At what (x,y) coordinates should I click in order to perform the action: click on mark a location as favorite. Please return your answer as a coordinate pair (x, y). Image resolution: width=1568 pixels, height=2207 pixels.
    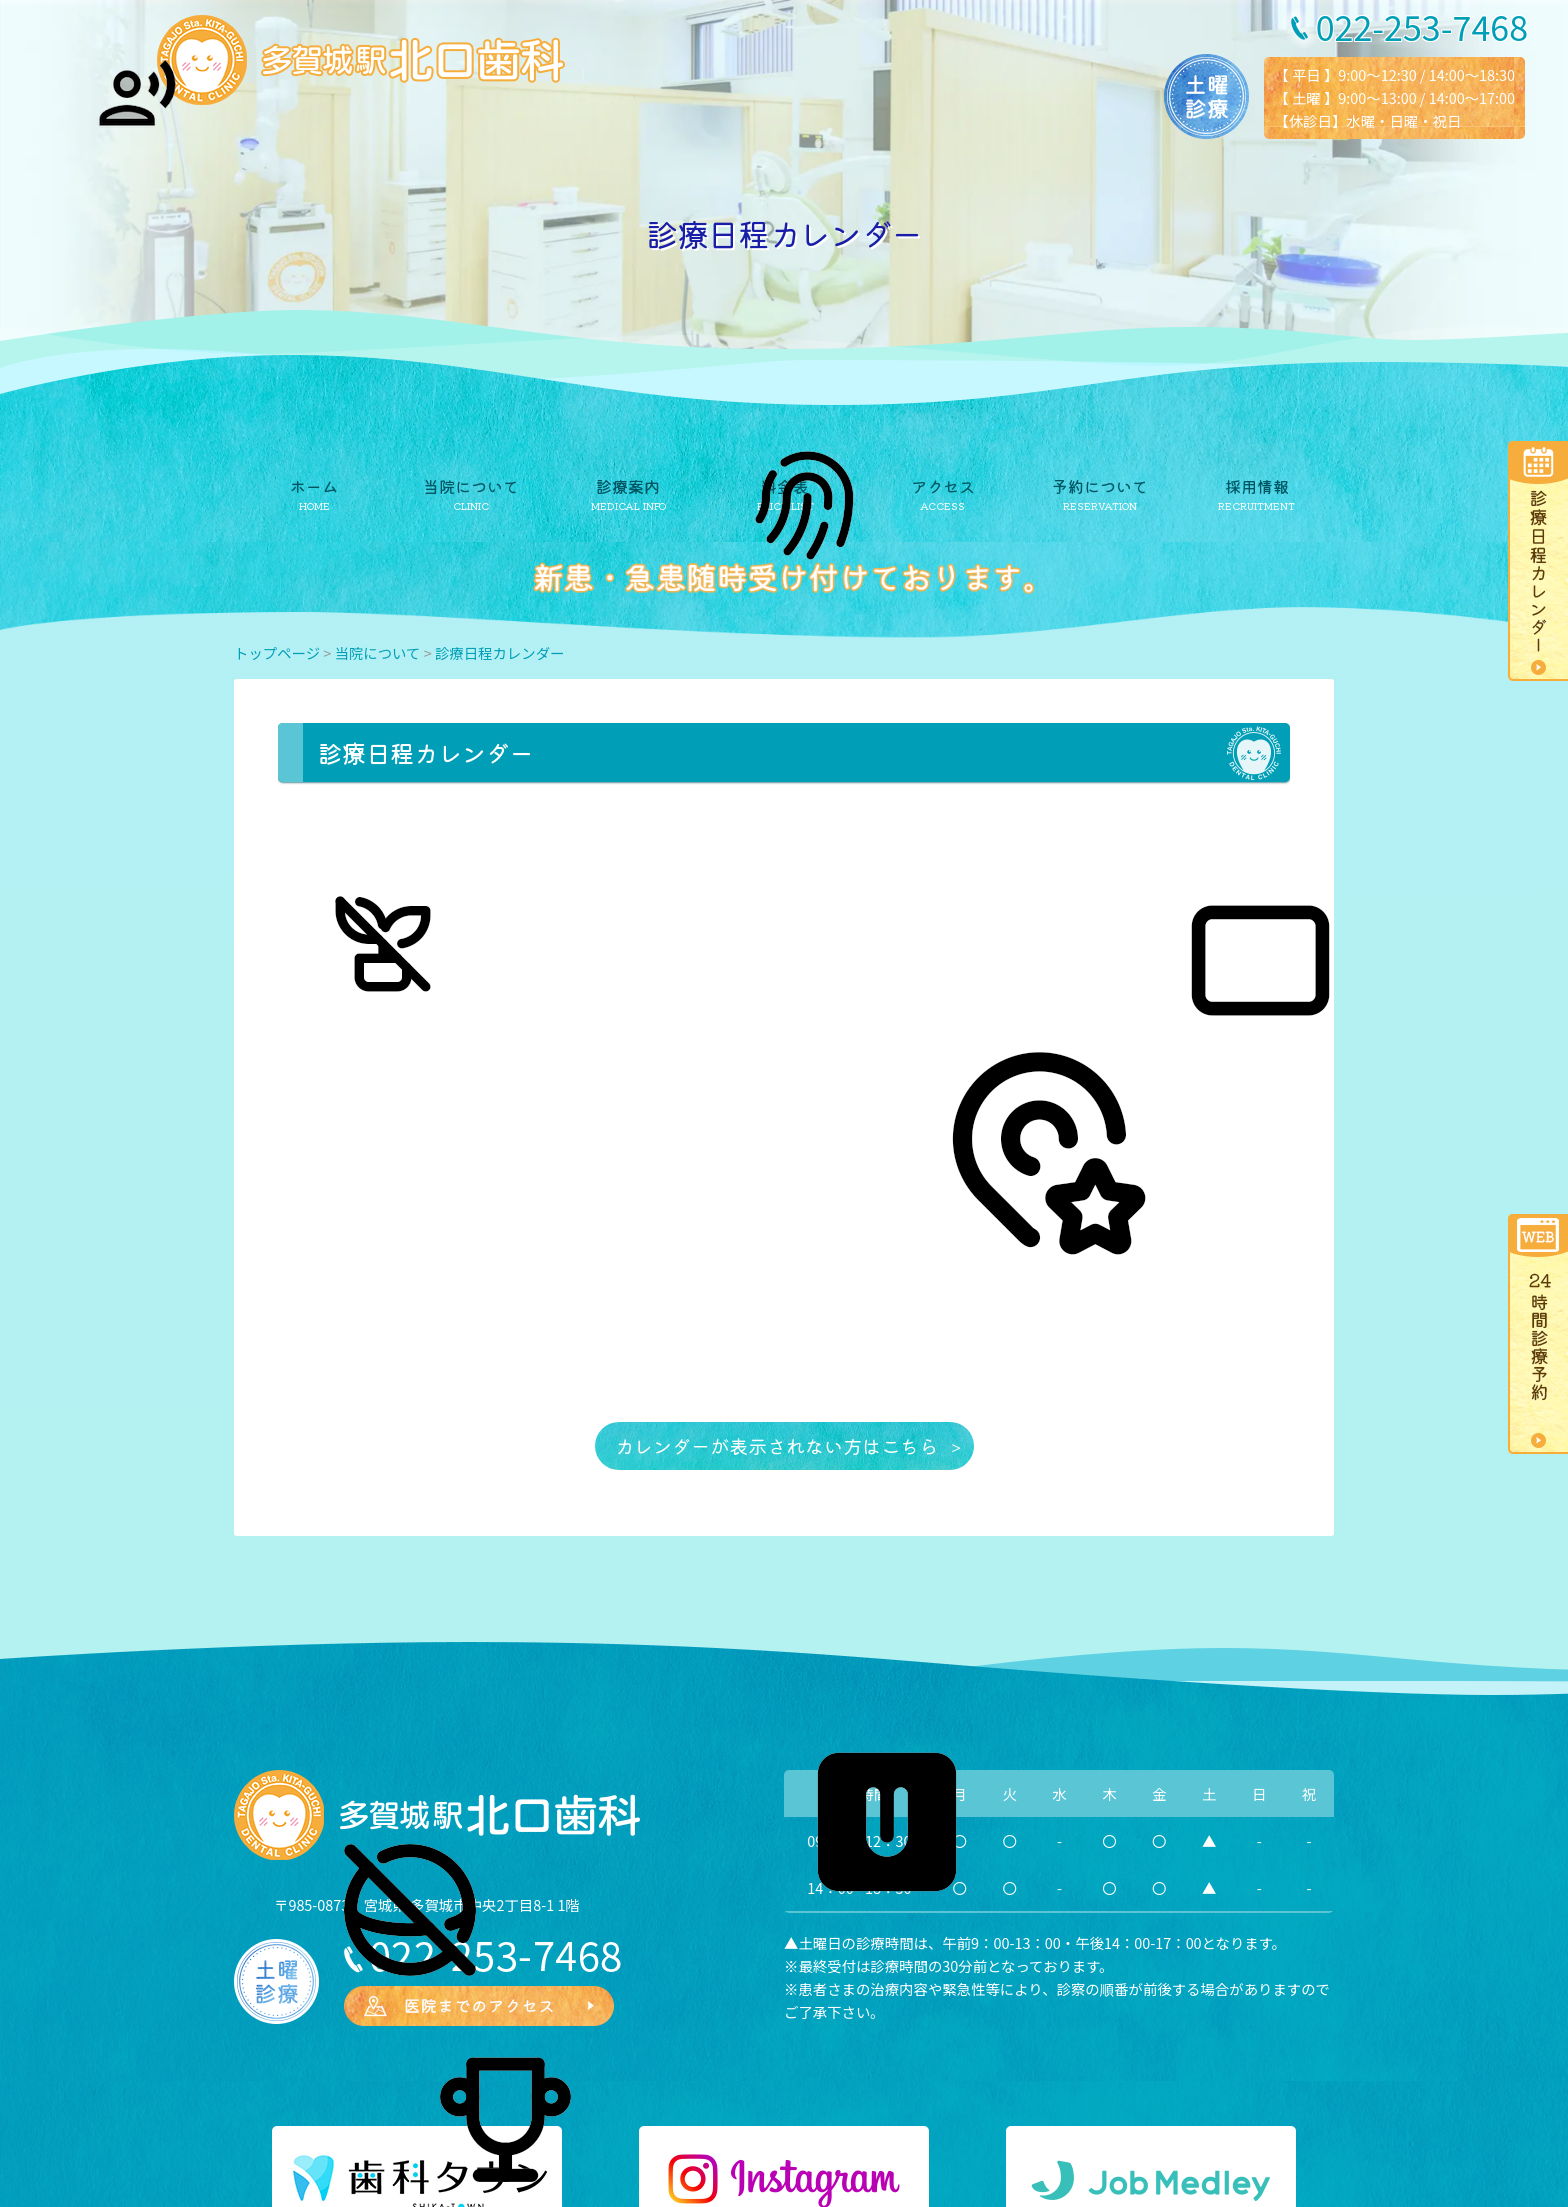
    Looking at the image, I should click on (1039, 1148).